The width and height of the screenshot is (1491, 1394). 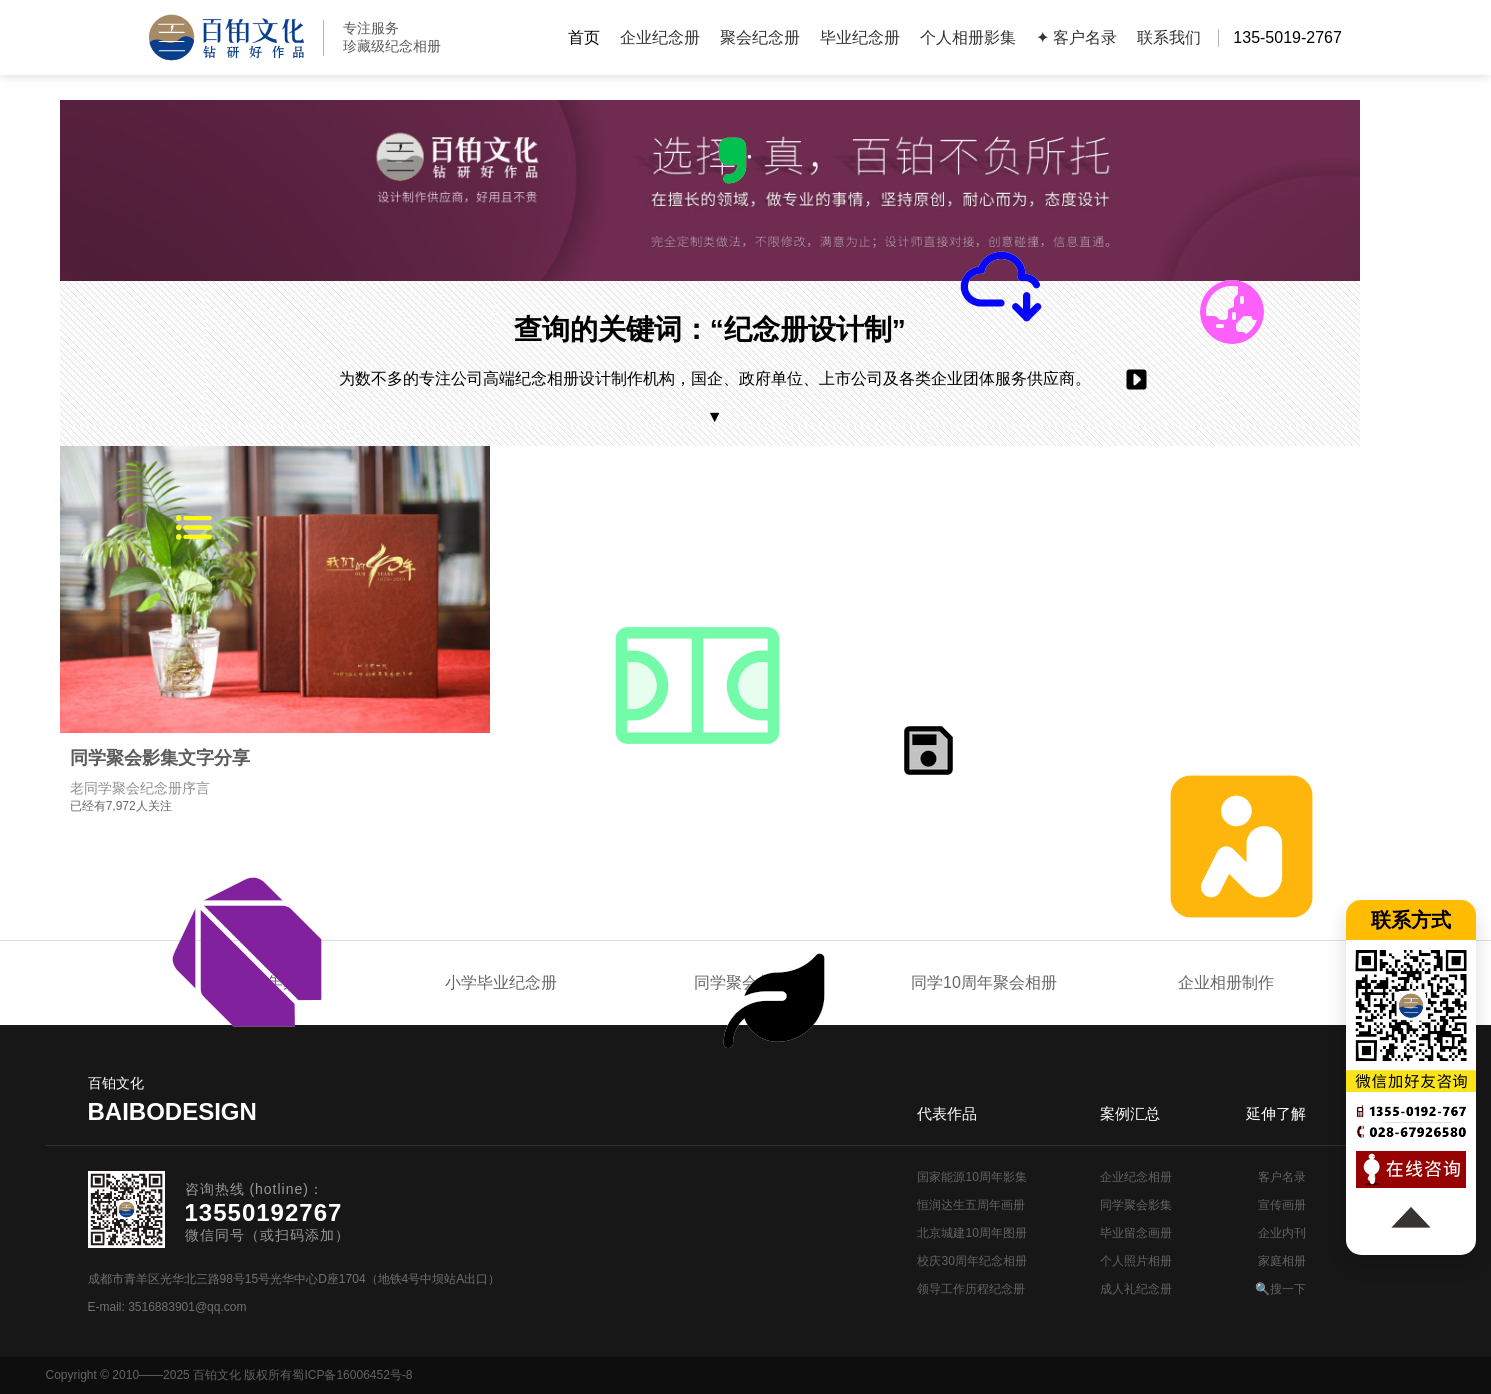 I want to click on save current file or document, so click(x=928, y=750).